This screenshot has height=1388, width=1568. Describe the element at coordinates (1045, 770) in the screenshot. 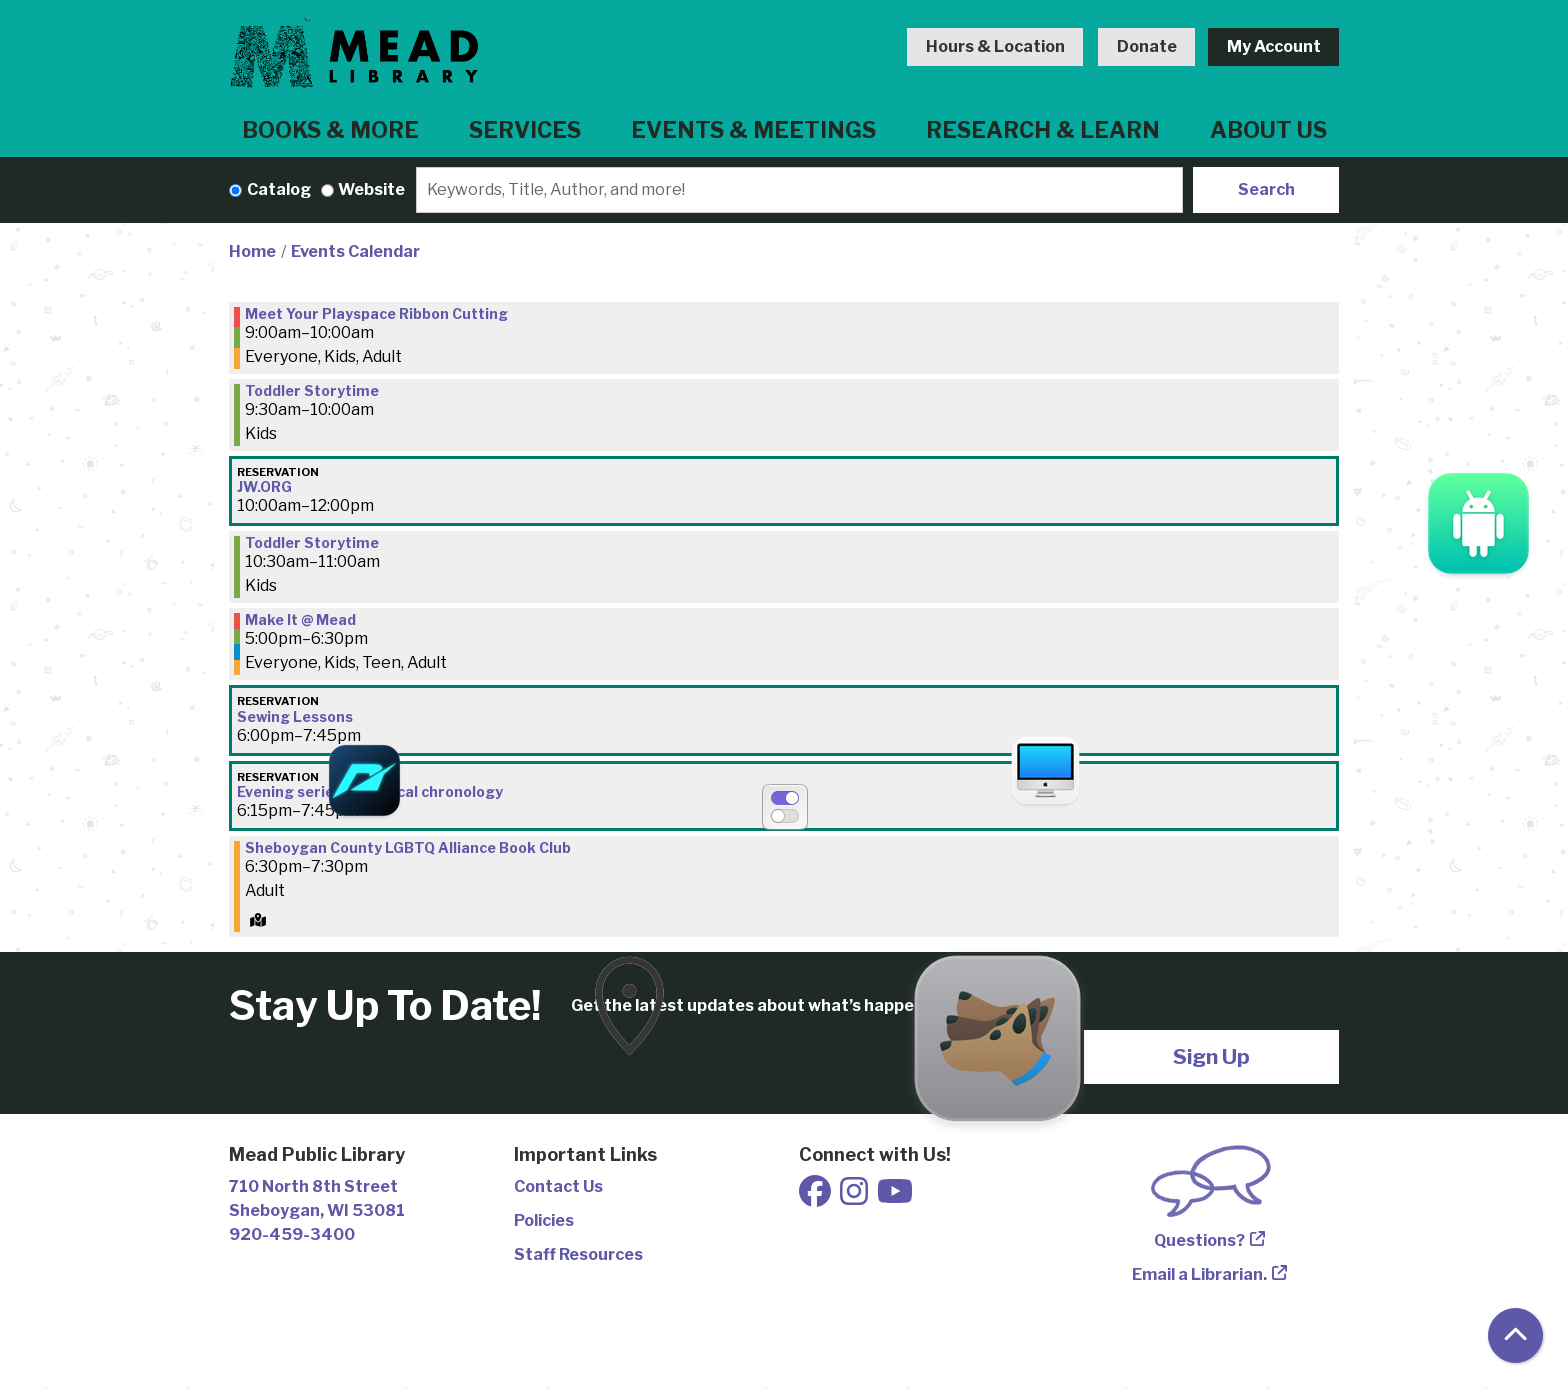

I see `open variety wallpaper changer app` at that location.